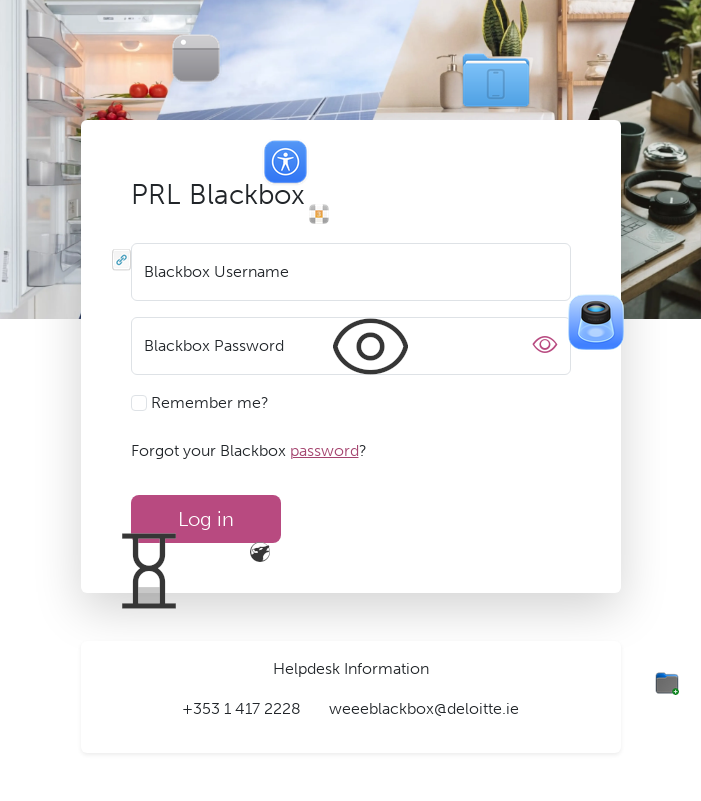 Image resolution: width=701 pixels, height=801 pixels. Describe the element at coordinates (149, 571) in the screenshot. I see `countdown timer or time remaining indicator` at that location.